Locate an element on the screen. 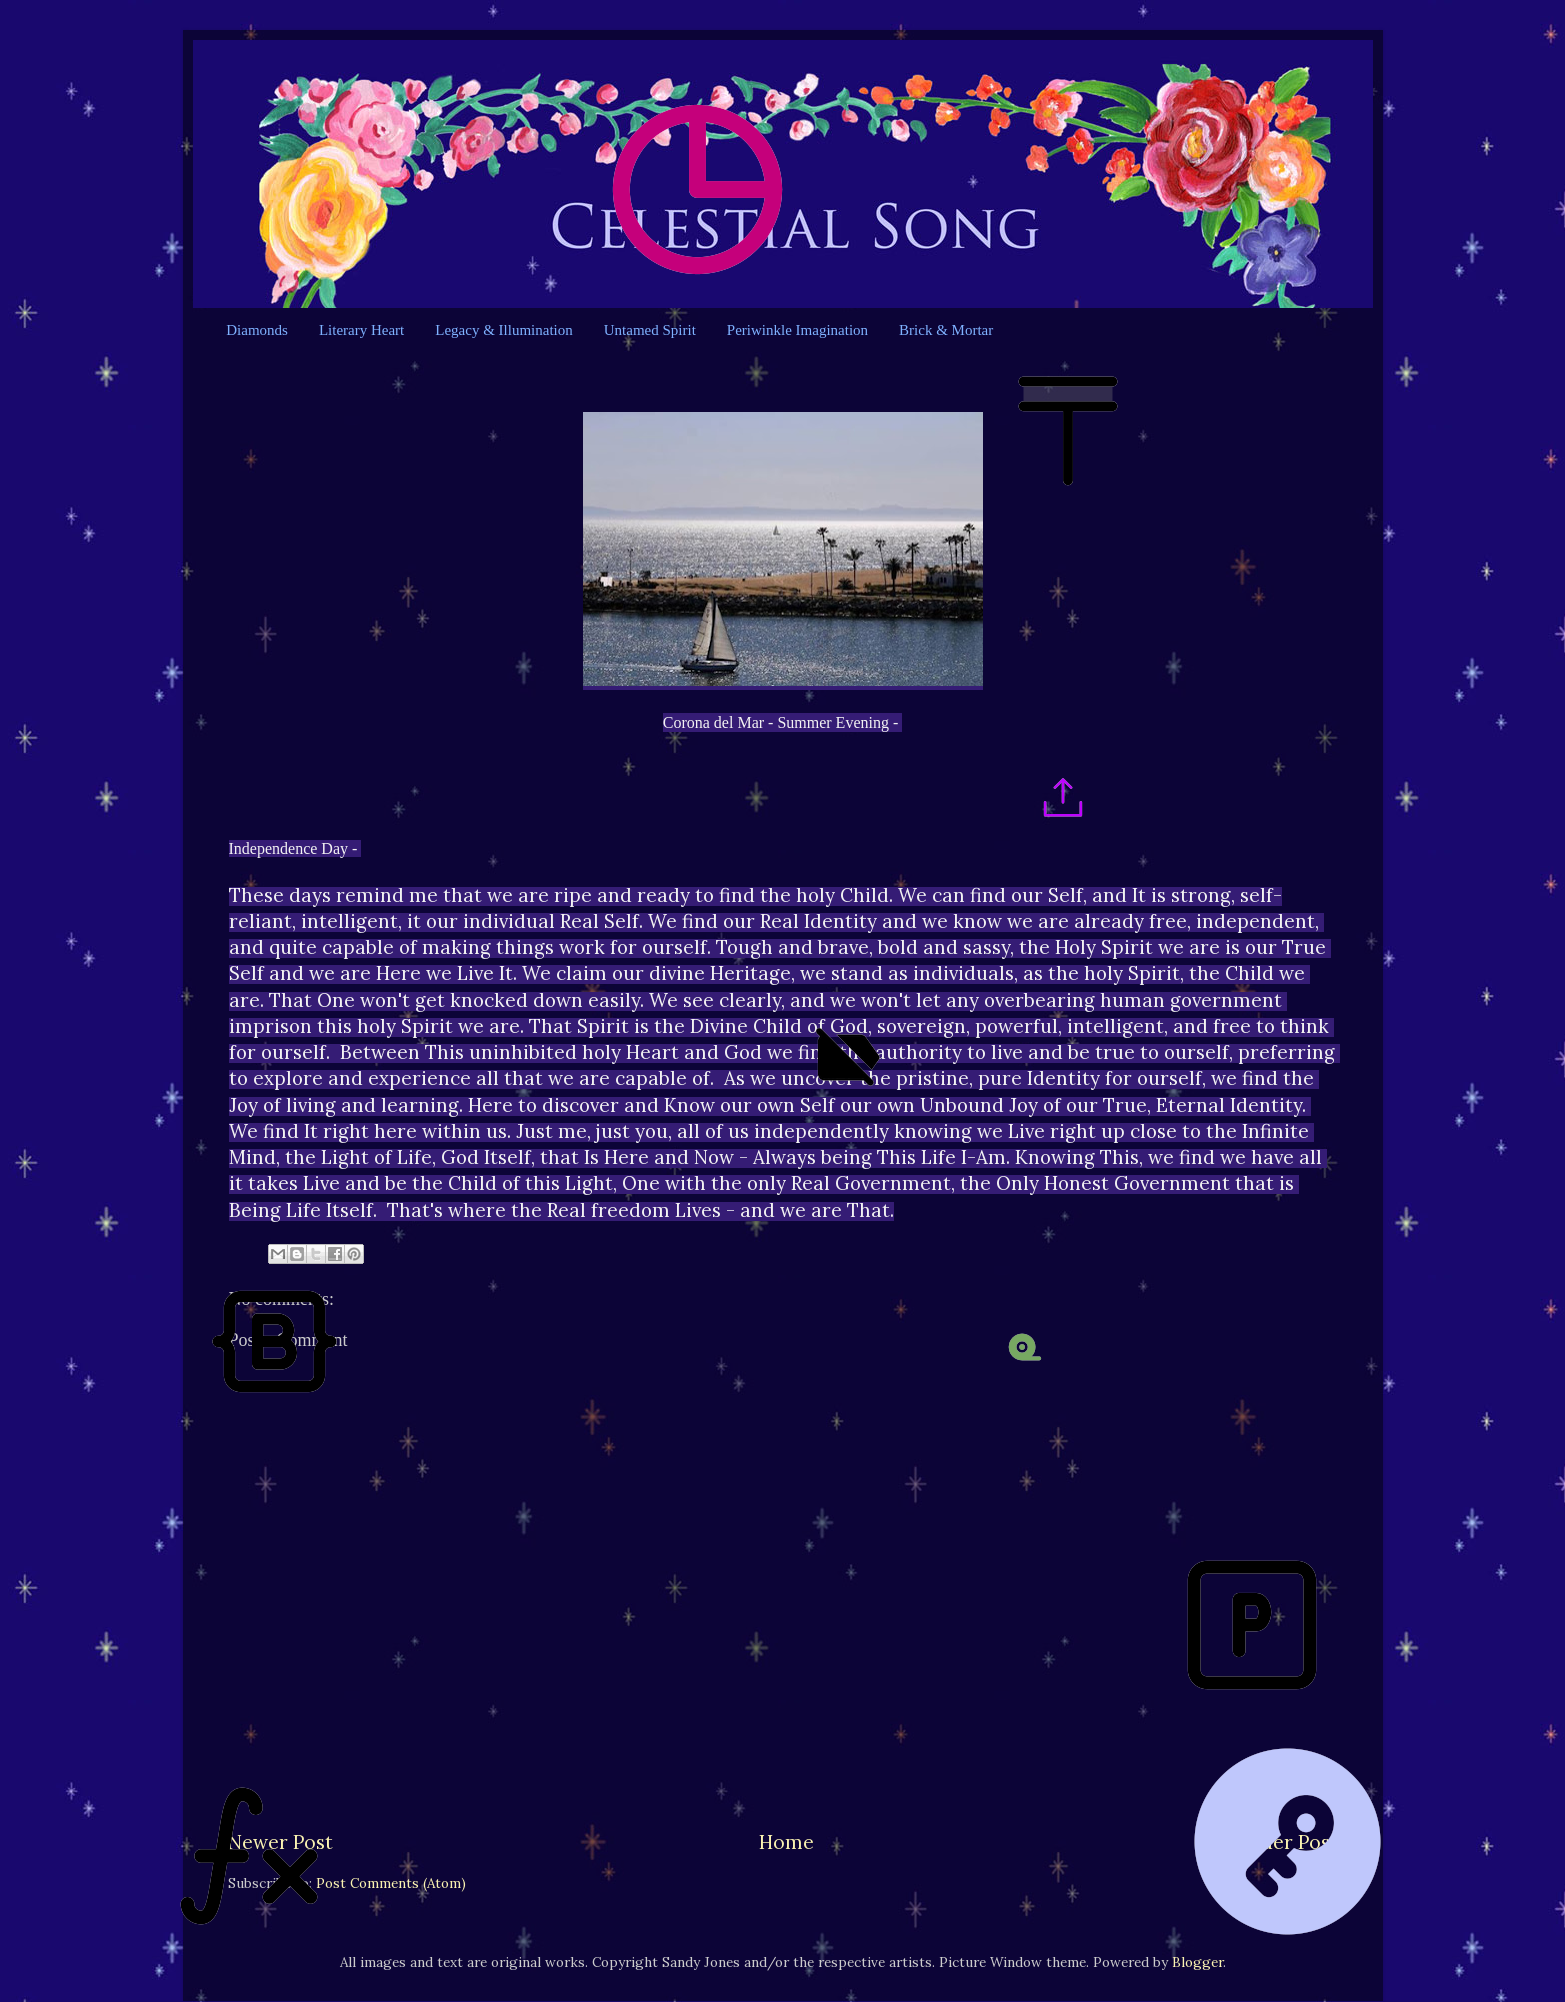 The height and width of the screenshot is (2002, 1565). upload a file or document is located at coordinates (1063, 799).